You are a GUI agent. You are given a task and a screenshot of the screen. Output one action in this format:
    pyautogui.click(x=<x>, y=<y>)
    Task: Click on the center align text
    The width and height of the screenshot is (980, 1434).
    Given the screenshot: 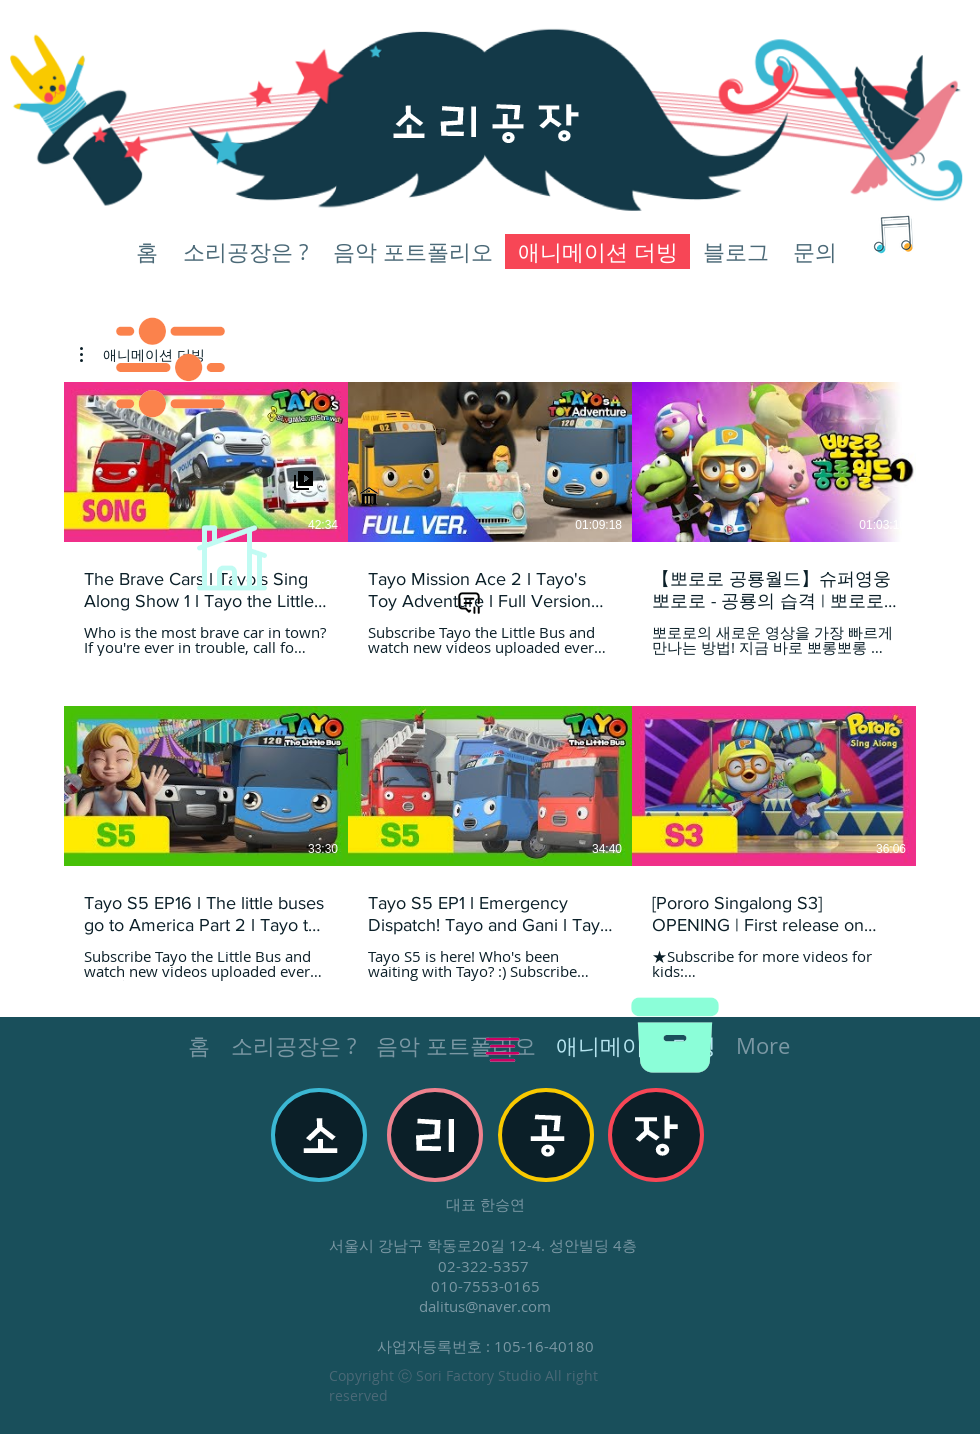 What is the action you would take?
    pyautogui.click(x=502, y=1050)
    